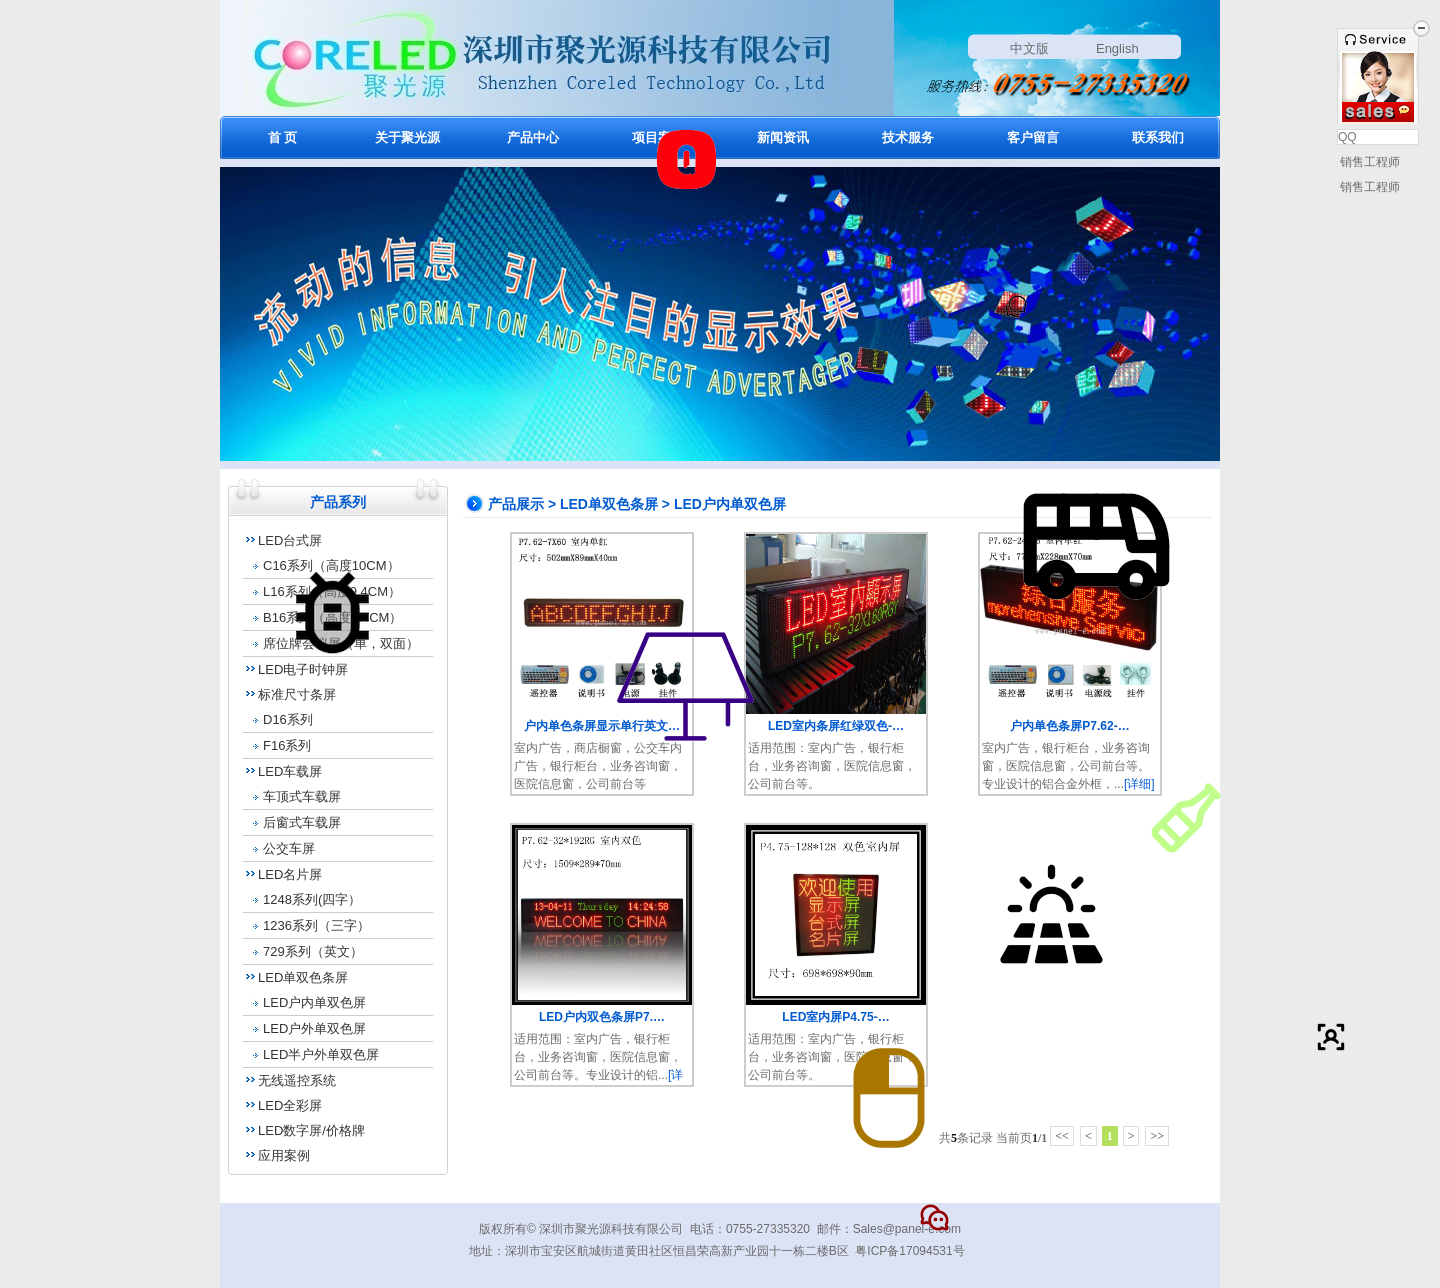  Describe the element at coordinates (1185, 819) in the screenshot. I see `browse bar or brewery options` at that location.